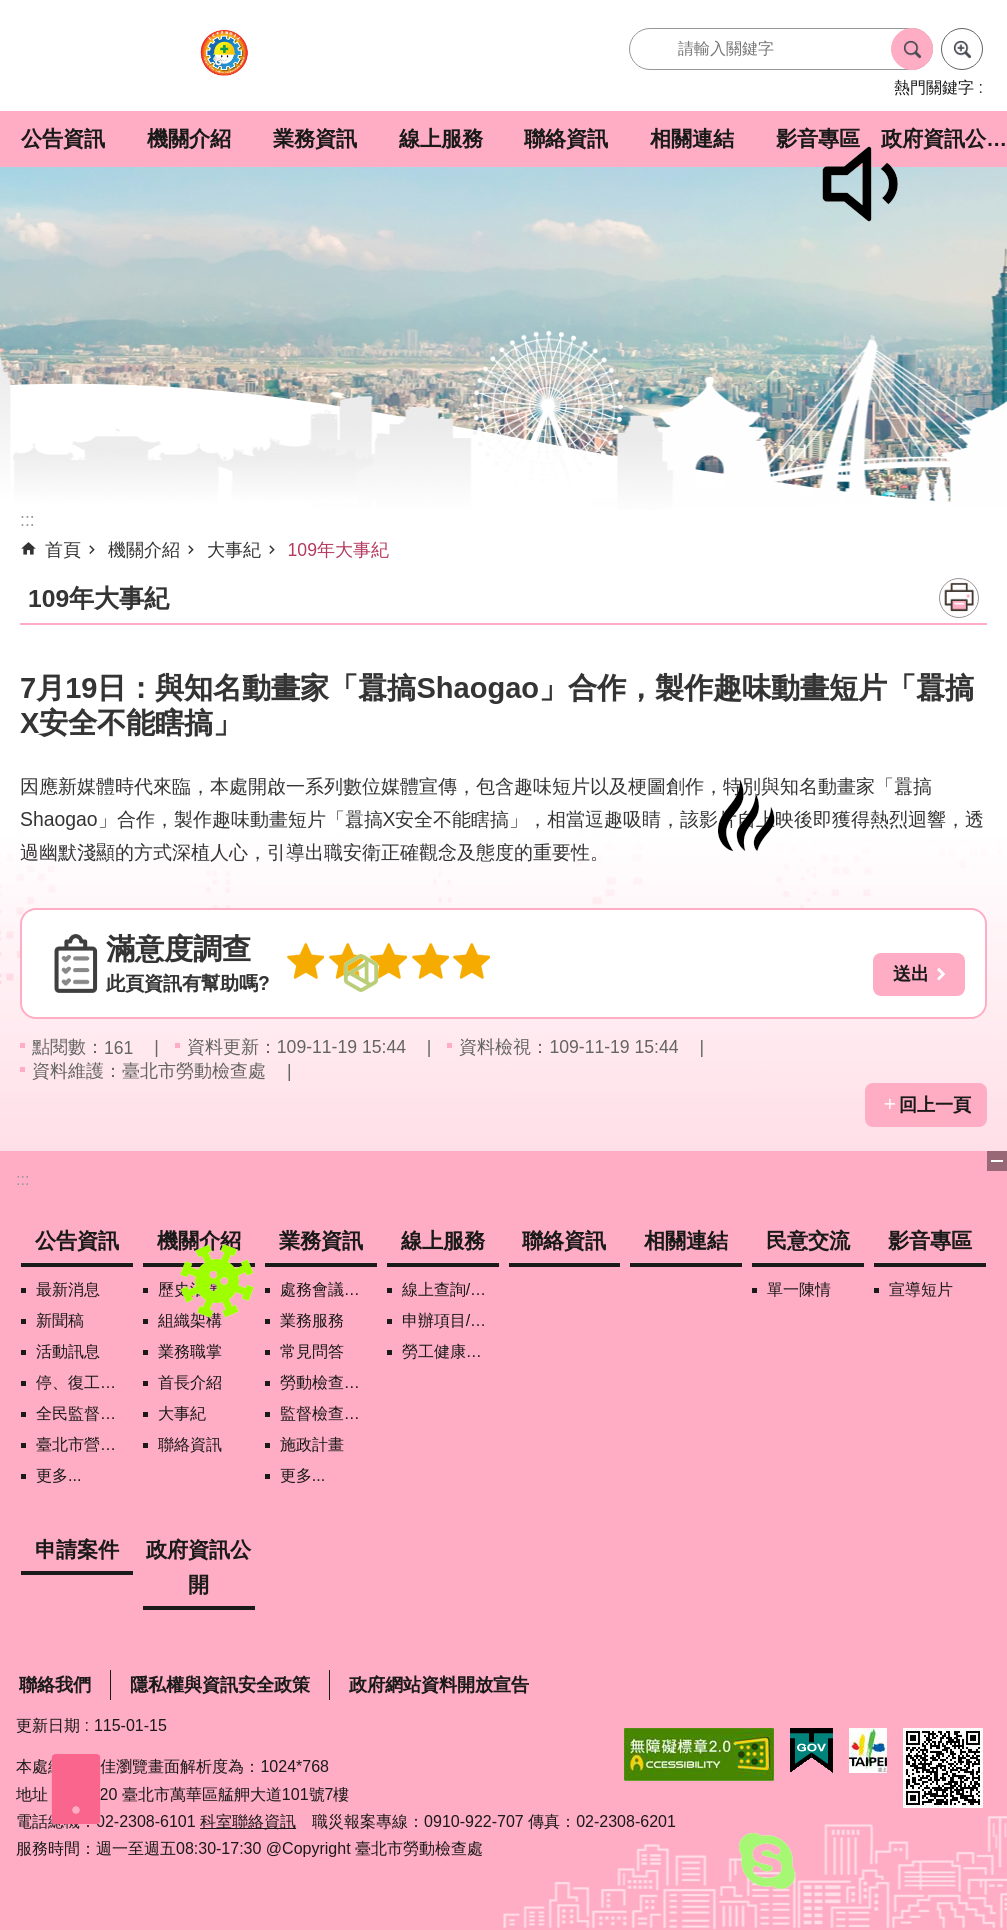  I want to click on indicates virus or malware detected, so click(217, 1281).